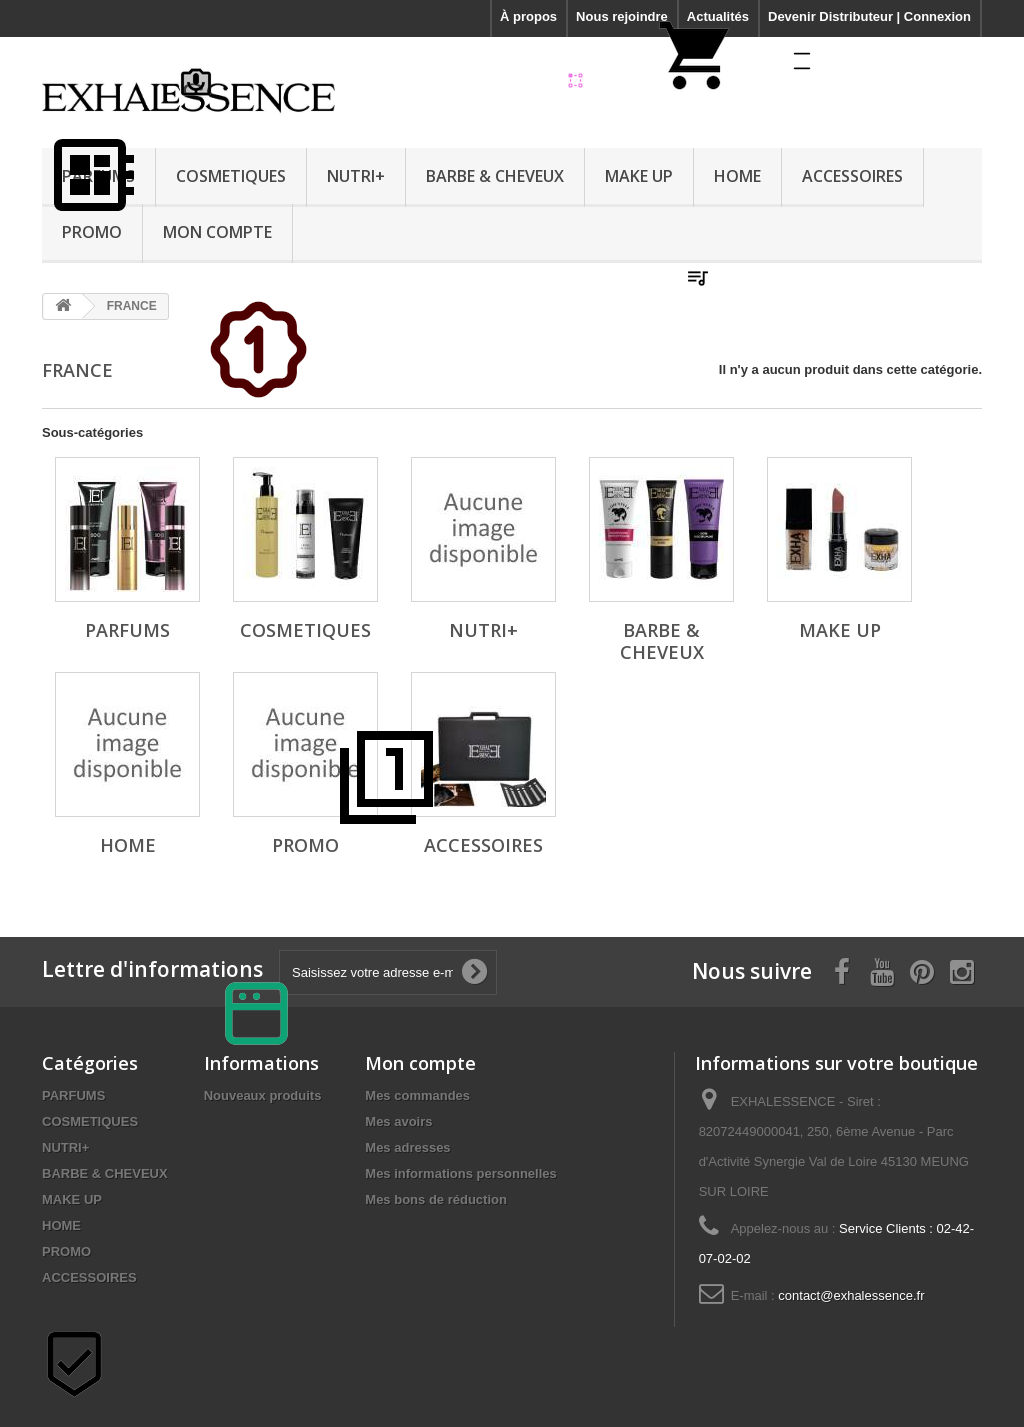  Describe the element at coordinates (386, 777) in the screenshot. I see `indicates first item in a numbered sequence or filter` at that location.